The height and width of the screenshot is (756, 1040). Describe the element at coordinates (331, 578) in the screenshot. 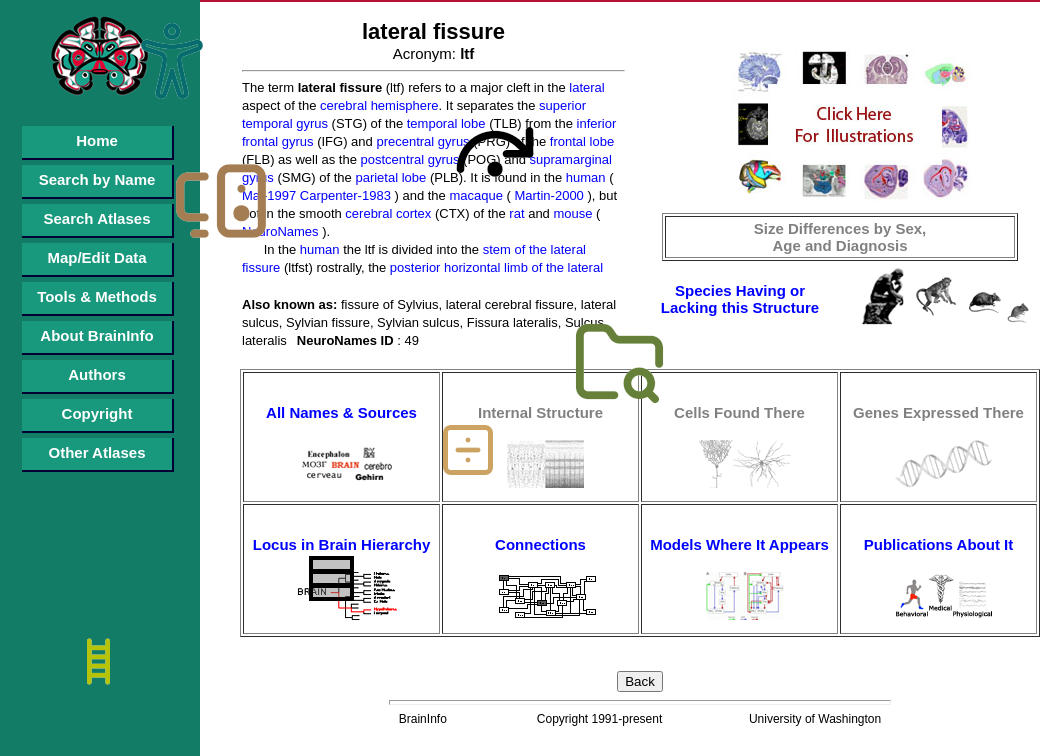

I see `view data in row layout` at that location.